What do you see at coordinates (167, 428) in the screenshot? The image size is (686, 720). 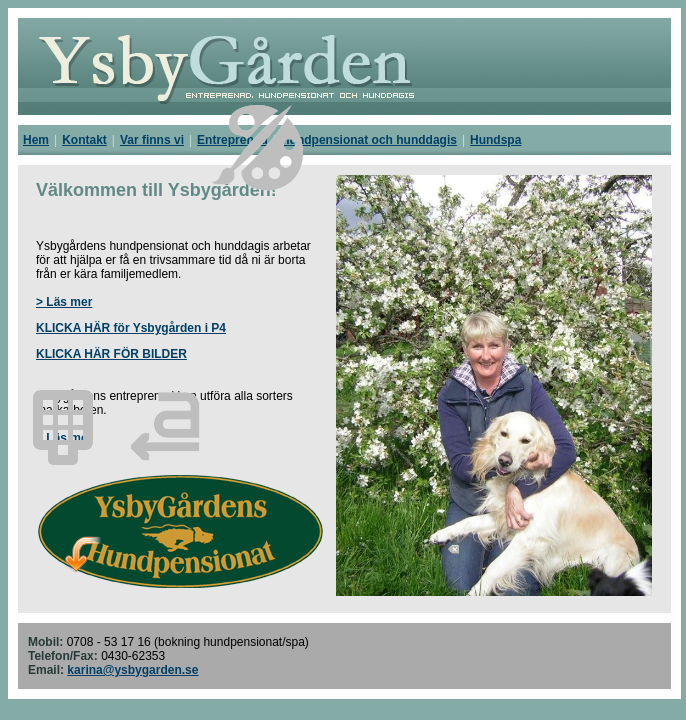 I see `switch text direction to right-to-left` at bounding box center [167, 428].